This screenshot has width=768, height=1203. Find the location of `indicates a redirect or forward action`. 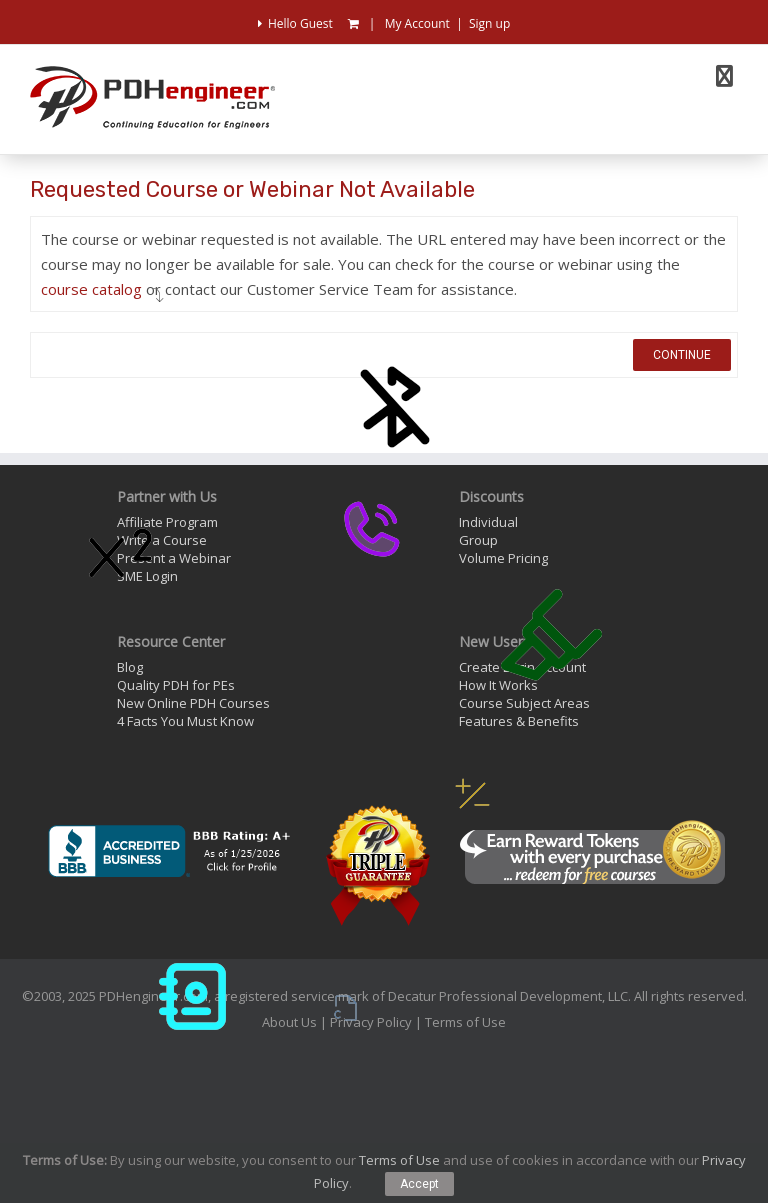

indicates a redirect or forward action is located at coordinates (158, 295).